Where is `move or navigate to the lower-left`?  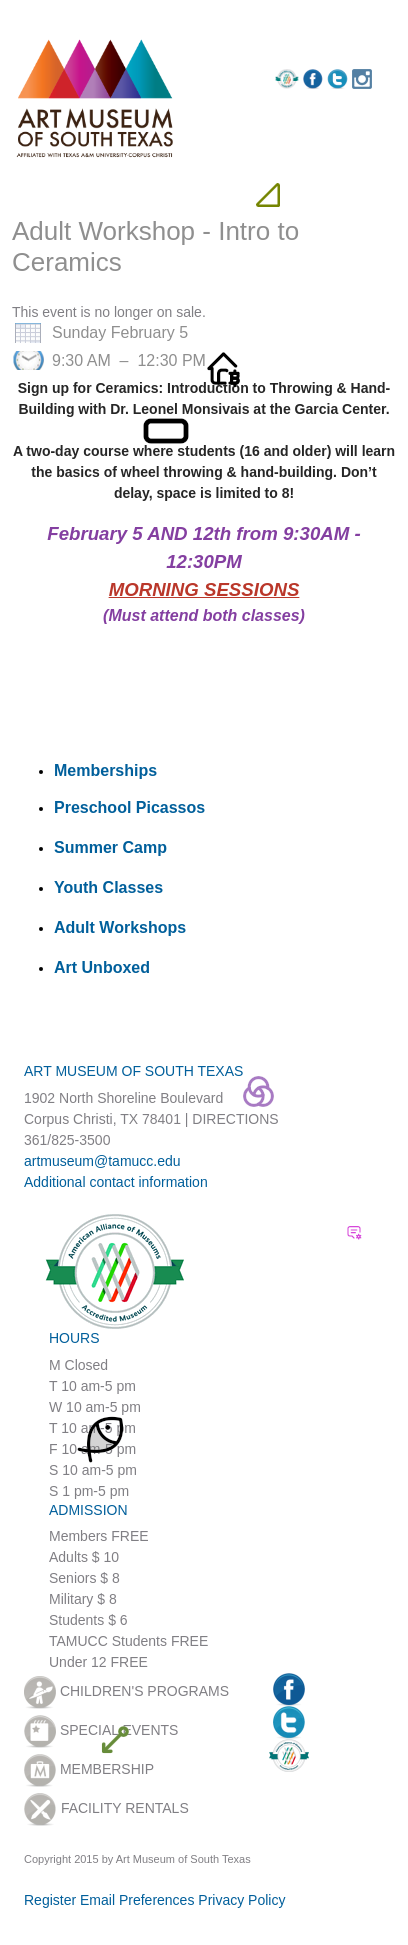 move or navigate to the lower-left is located at coordinates (114, 1740).